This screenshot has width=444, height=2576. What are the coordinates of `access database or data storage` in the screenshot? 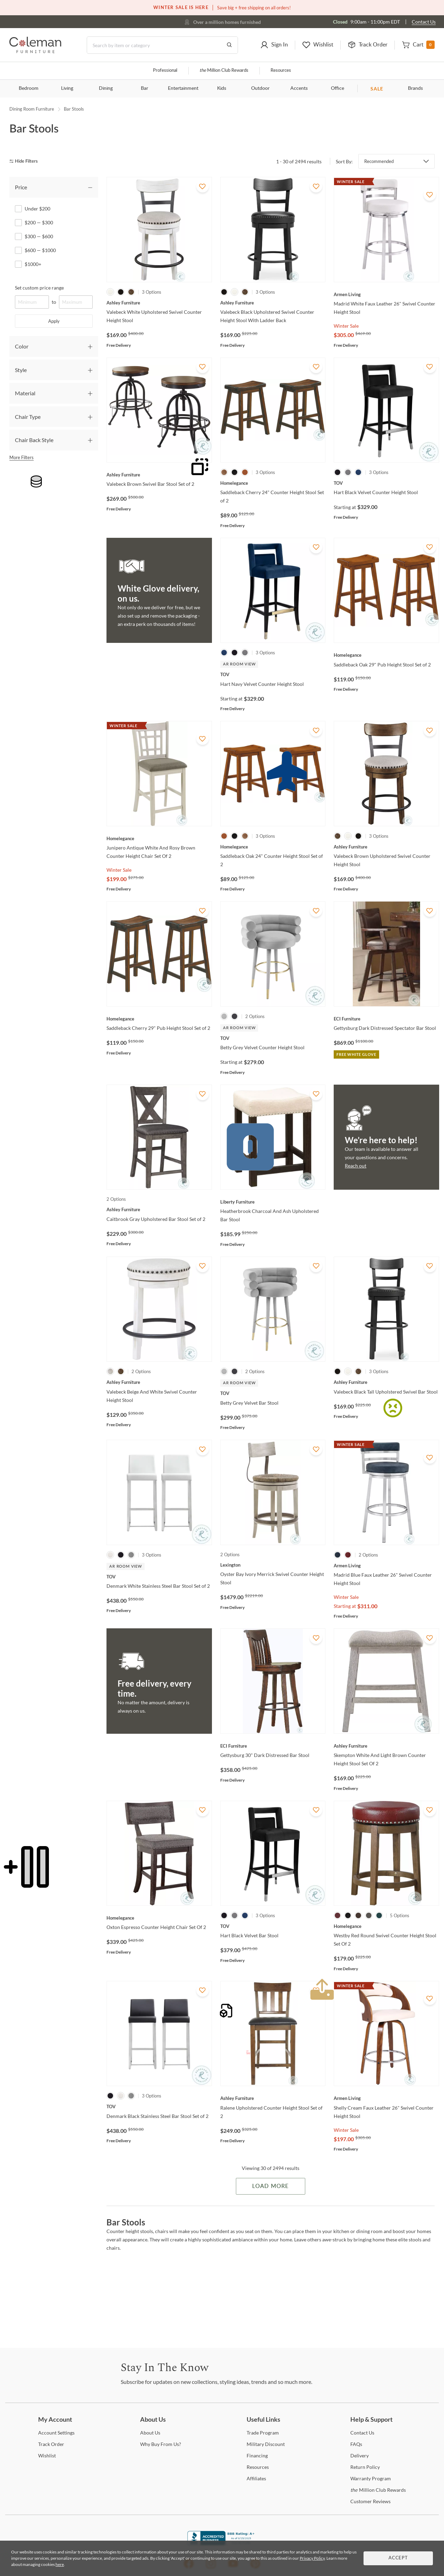 It's located at (36, 481).